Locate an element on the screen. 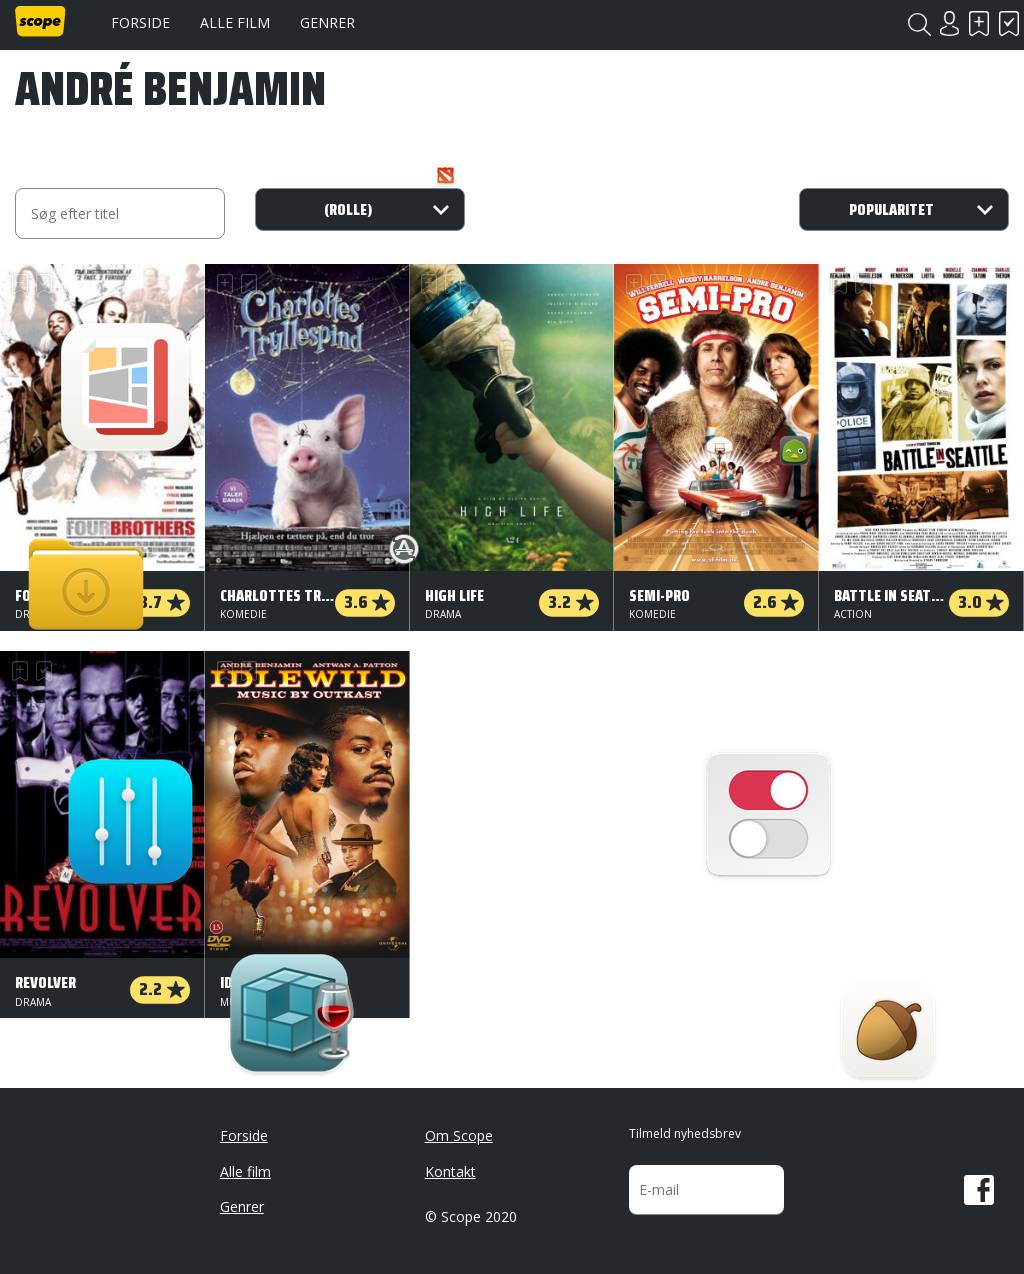 The height and width of the screenshot is (1274, 1024). launch Dota 2 game is located at coordinates (445, 175).